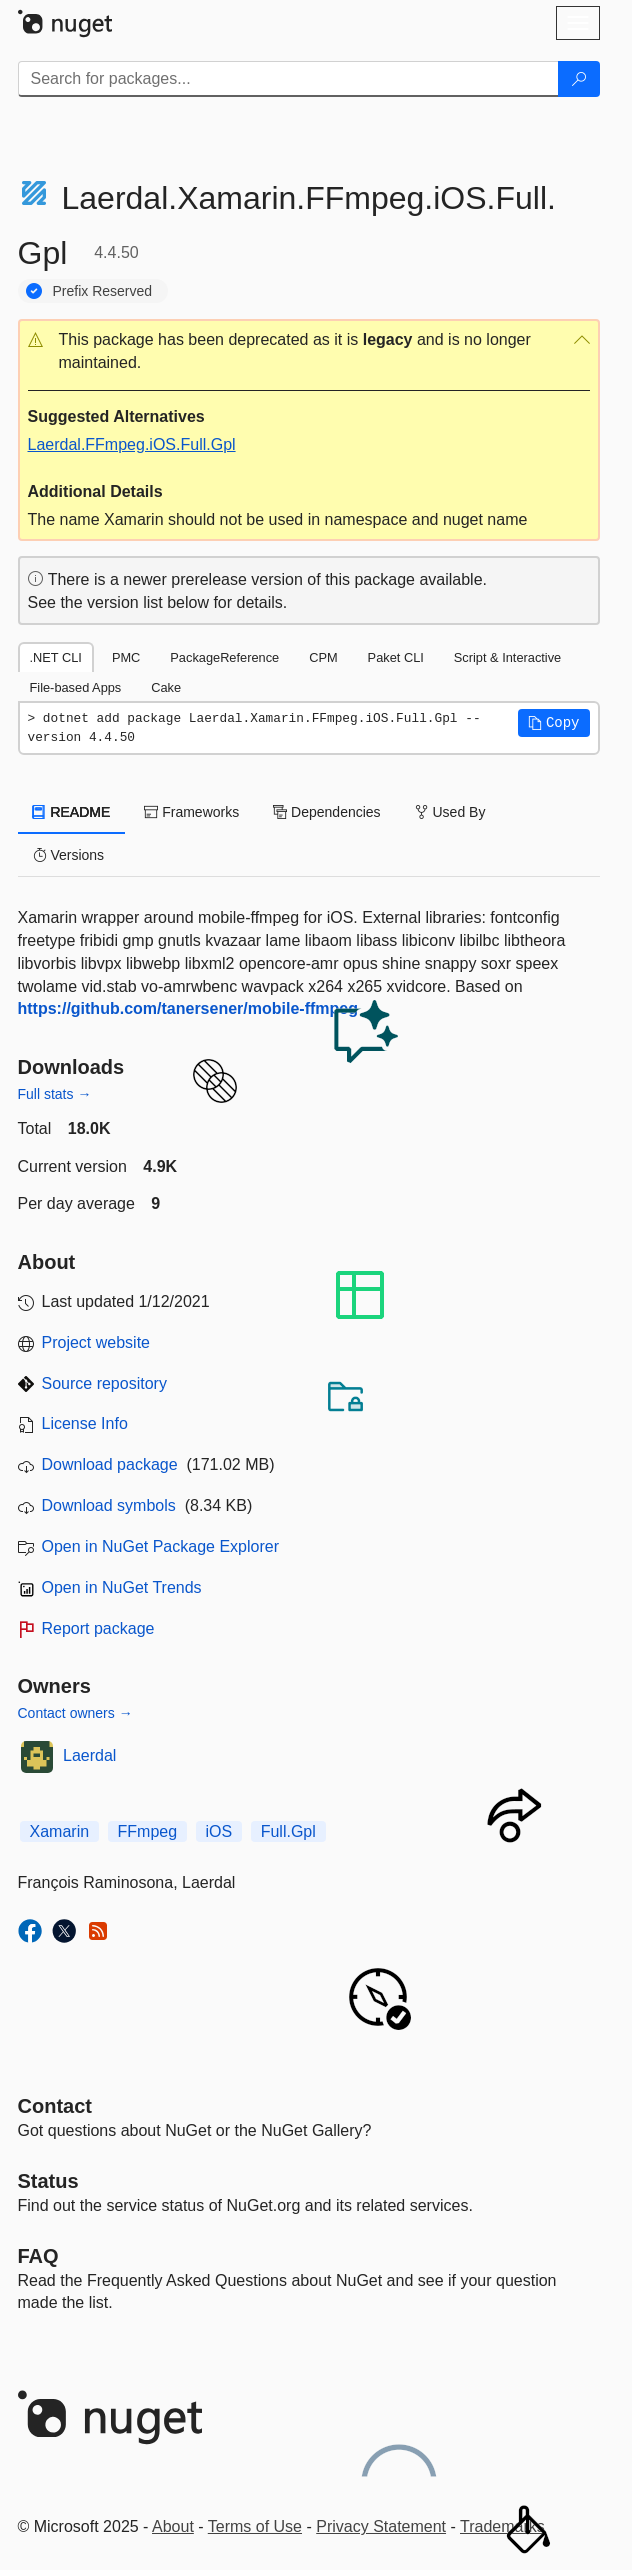 The image size is (632, 2570). Describe the element at coordinates (345, 1396) in the screenshot. I see `access a password-protected folder` at that location.